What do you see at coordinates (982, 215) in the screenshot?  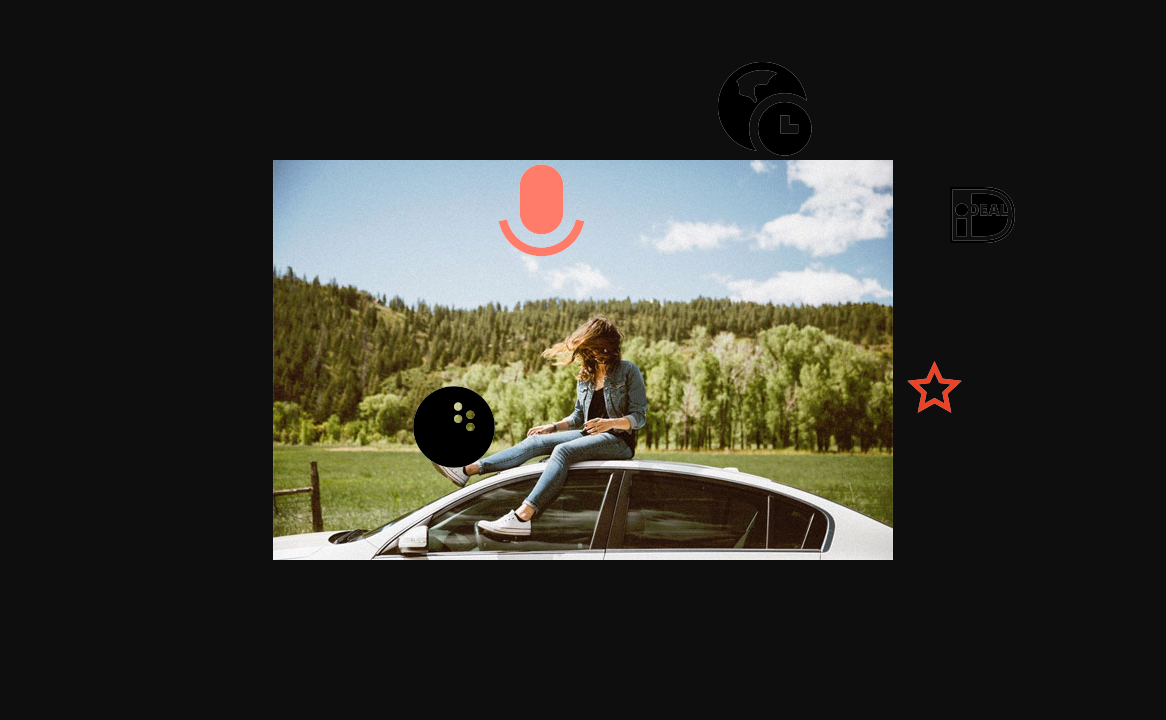 I see `pay with iDEAL payment method` at bounding box center [982, 215].